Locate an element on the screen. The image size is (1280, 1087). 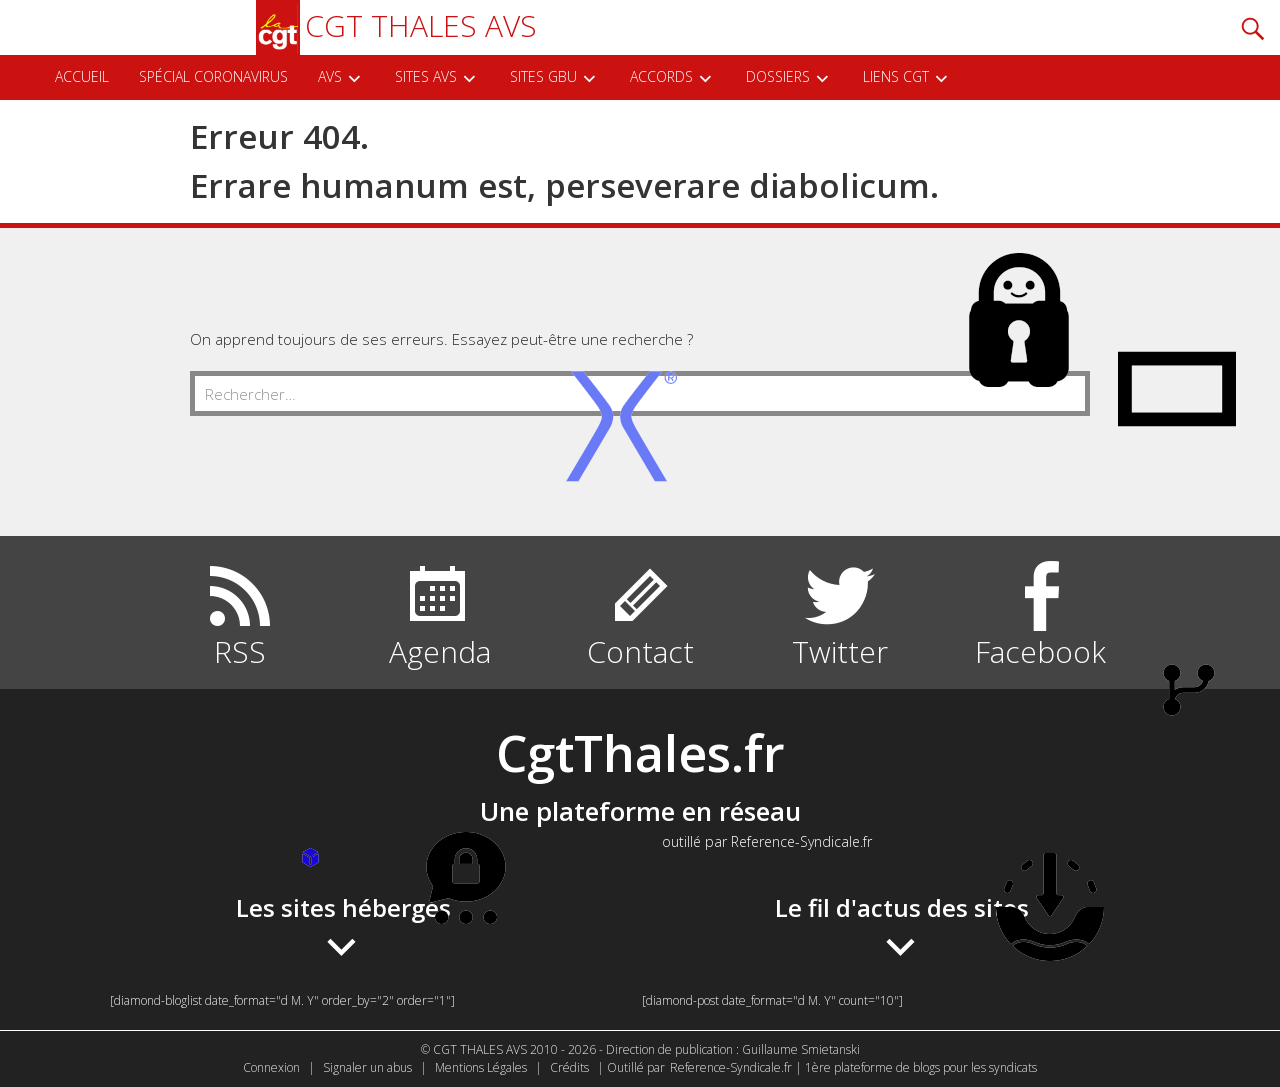
open AB Download Manager application is located at coordinates (1050, 907).